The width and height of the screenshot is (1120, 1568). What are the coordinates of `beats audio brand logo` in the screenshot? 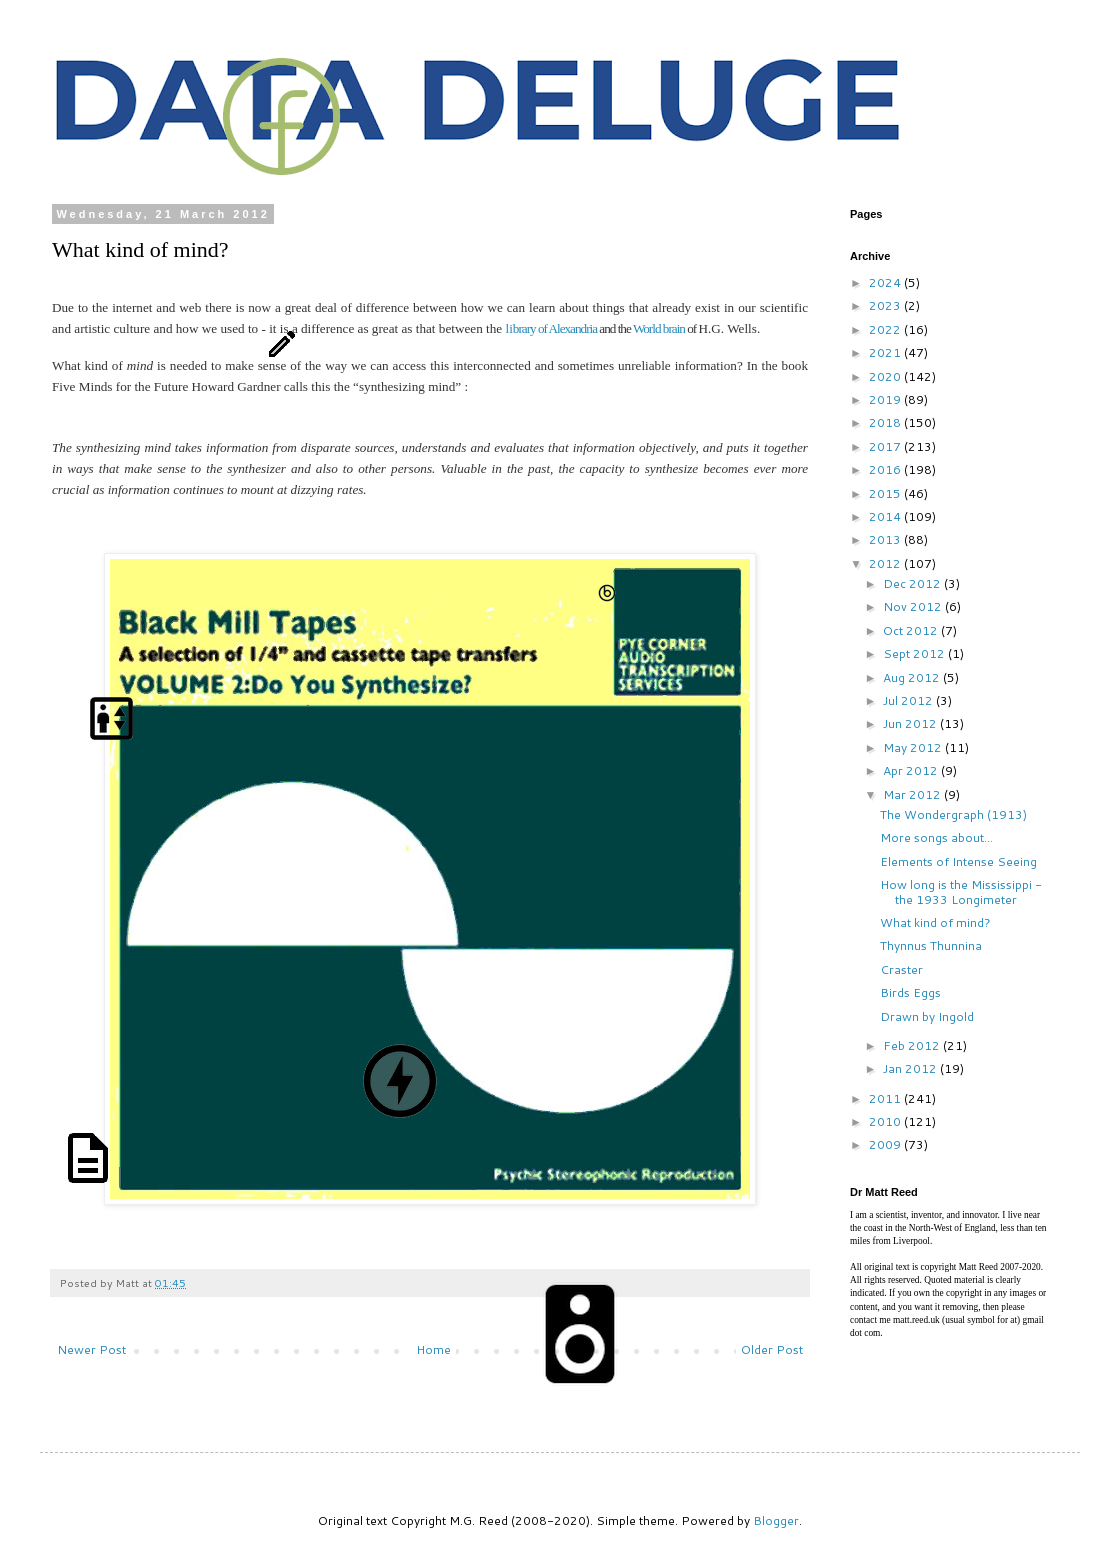 It's located at (607, 593).